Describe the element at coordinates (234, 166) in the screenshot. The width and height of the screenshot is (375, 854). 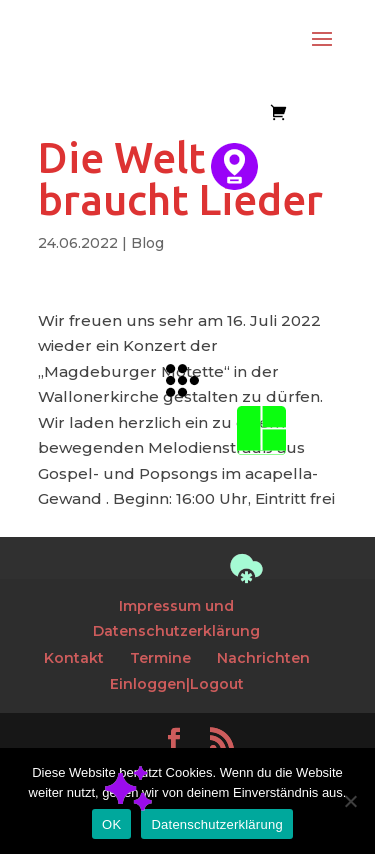
I see `maplibre mapping library logo` at that location.